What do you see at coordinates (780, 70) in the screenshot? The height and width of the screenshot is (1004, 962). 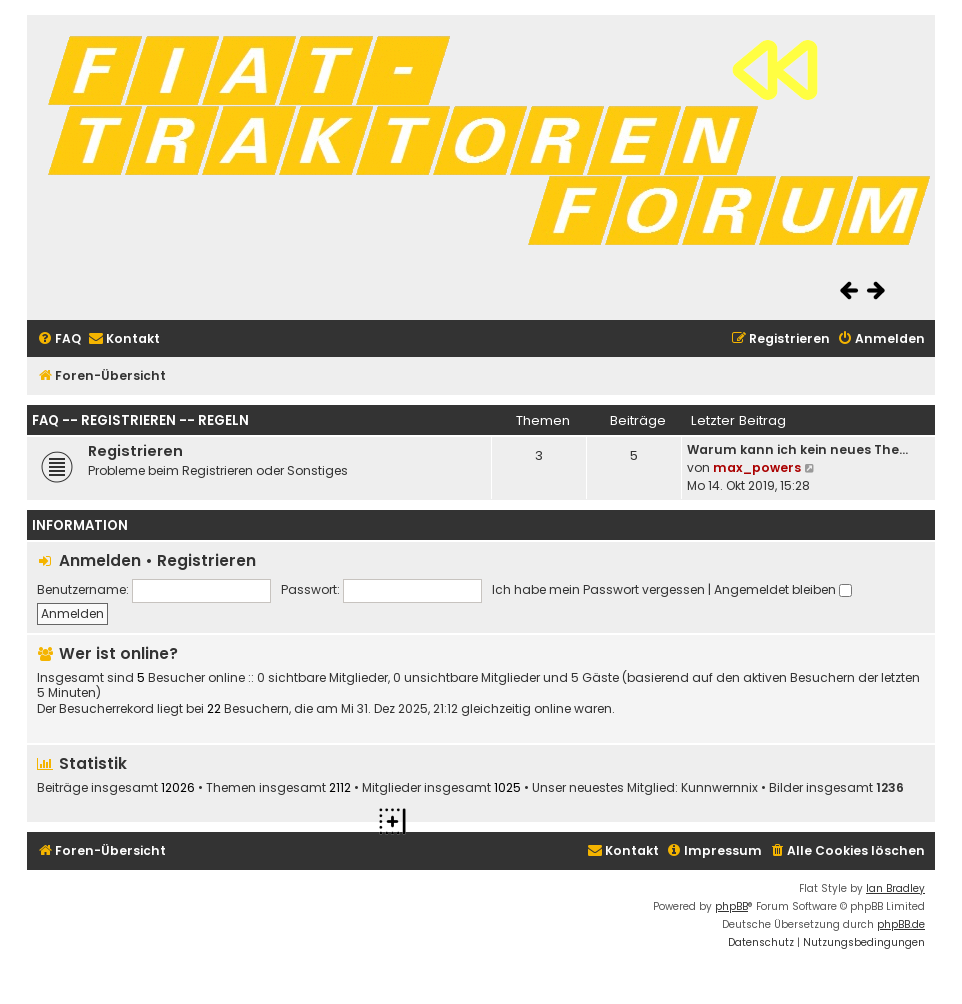 I see `rewind or skip backward in media playback` at bounding box center [780, 70].